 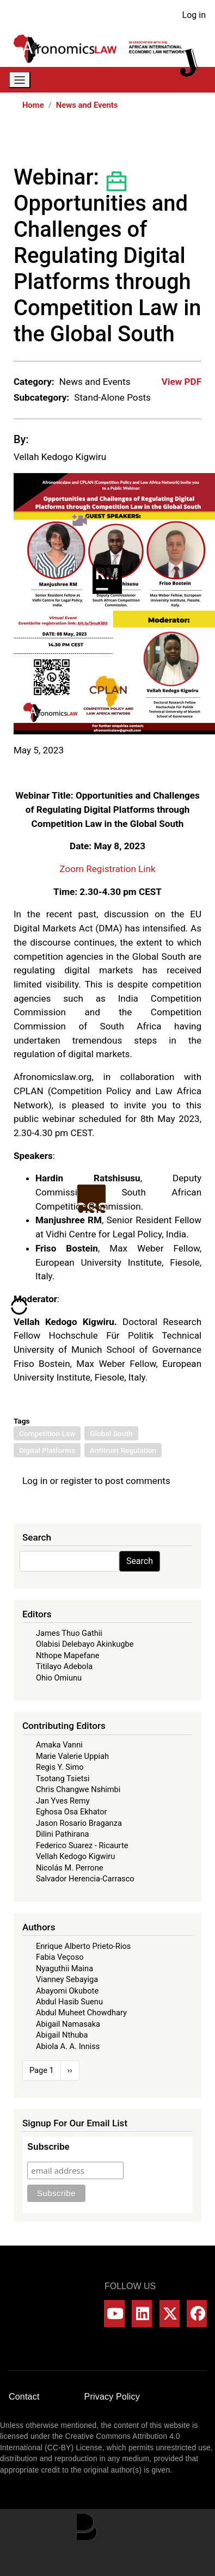 What do you see at coordinates (107, 579) in the screenshot?
I see `open RubyMine IDE` at bounding box center [107, 579].